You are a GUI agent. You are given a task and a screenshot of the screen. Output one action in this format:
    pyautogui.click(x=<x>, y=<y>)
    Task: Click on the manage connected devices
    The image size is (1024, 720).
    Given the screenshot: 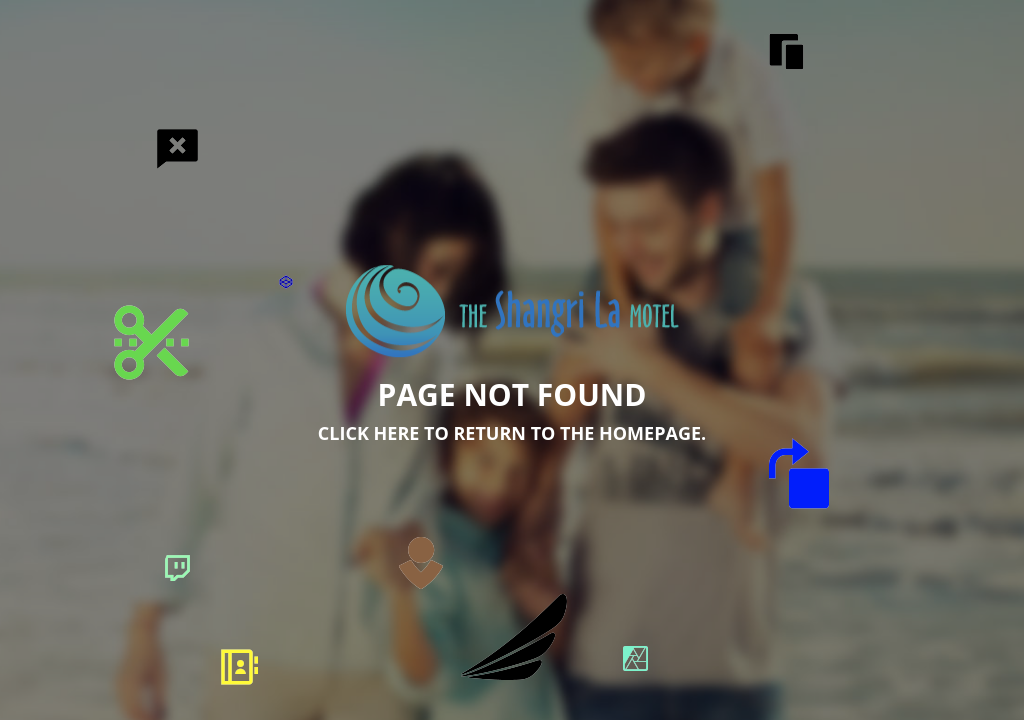 What is the action you would take?
    pyautogui.click(x=785, y=51)
    